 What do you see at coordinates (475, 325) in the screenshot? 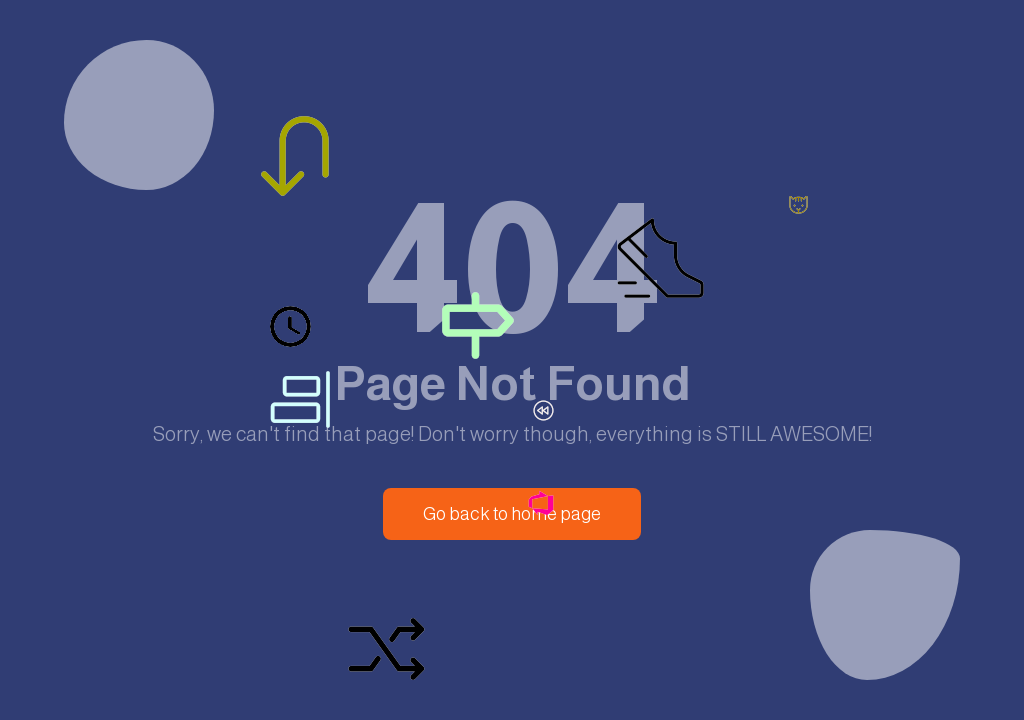
I see `navigate to directions or wayfinding` at bounding box center [475, 325].